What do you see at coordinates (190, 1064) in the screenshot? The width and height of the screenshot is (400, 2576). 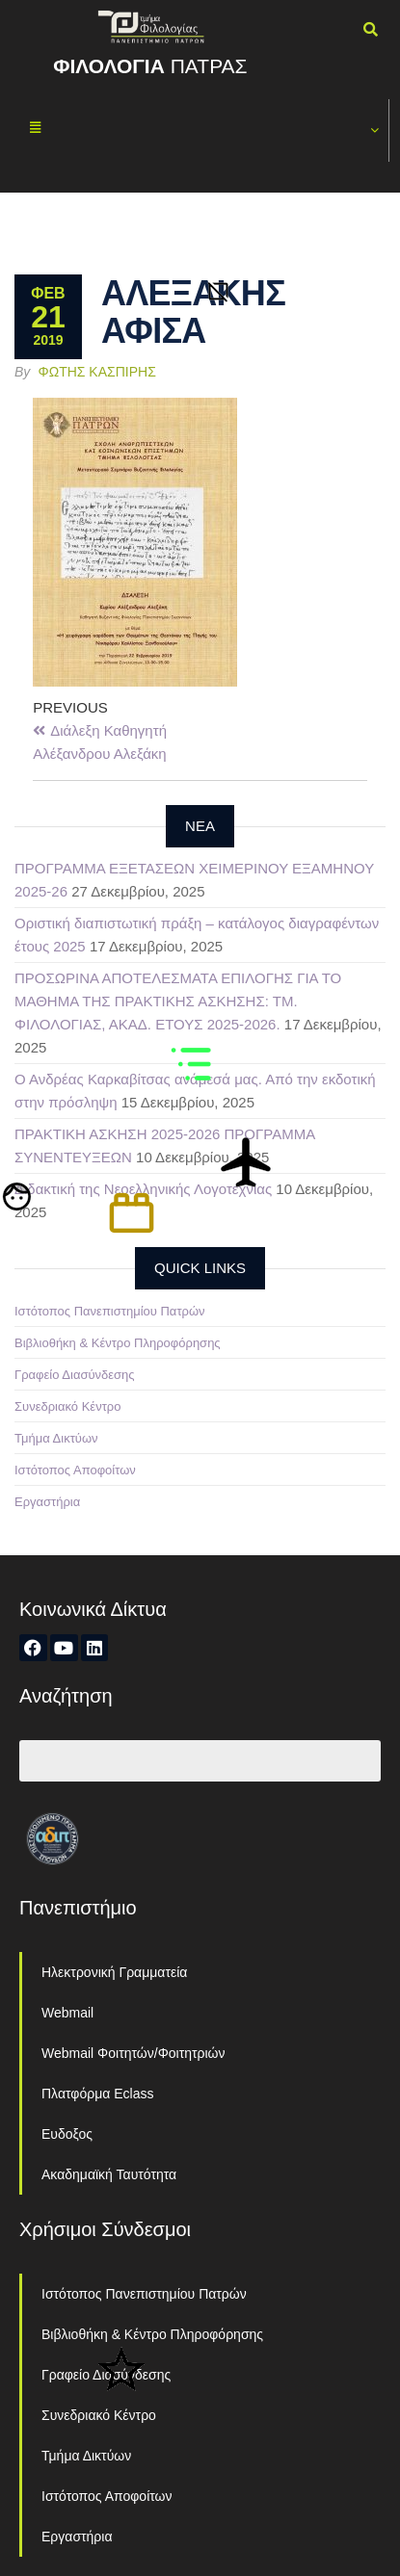 I see `view hierarchical list or tree structure` at bounding box center [190, 1064].